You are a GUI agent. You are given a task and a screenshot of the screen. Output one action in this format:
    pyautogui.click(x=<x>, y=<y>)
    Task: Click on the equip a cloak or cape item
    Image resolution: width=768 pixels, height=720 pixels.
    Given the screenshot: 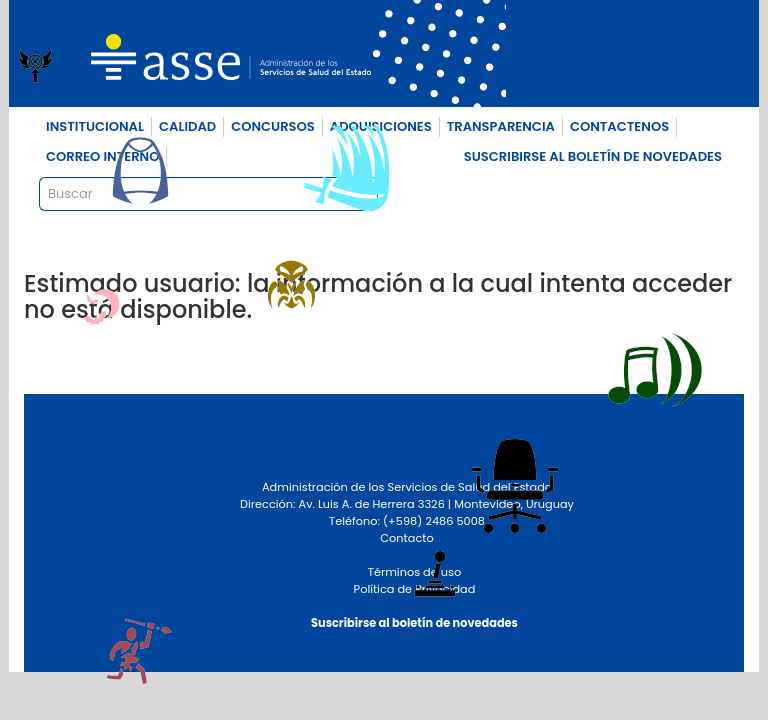 What is the action you would take?
    pyautogui.click(x=140, y=170)
    